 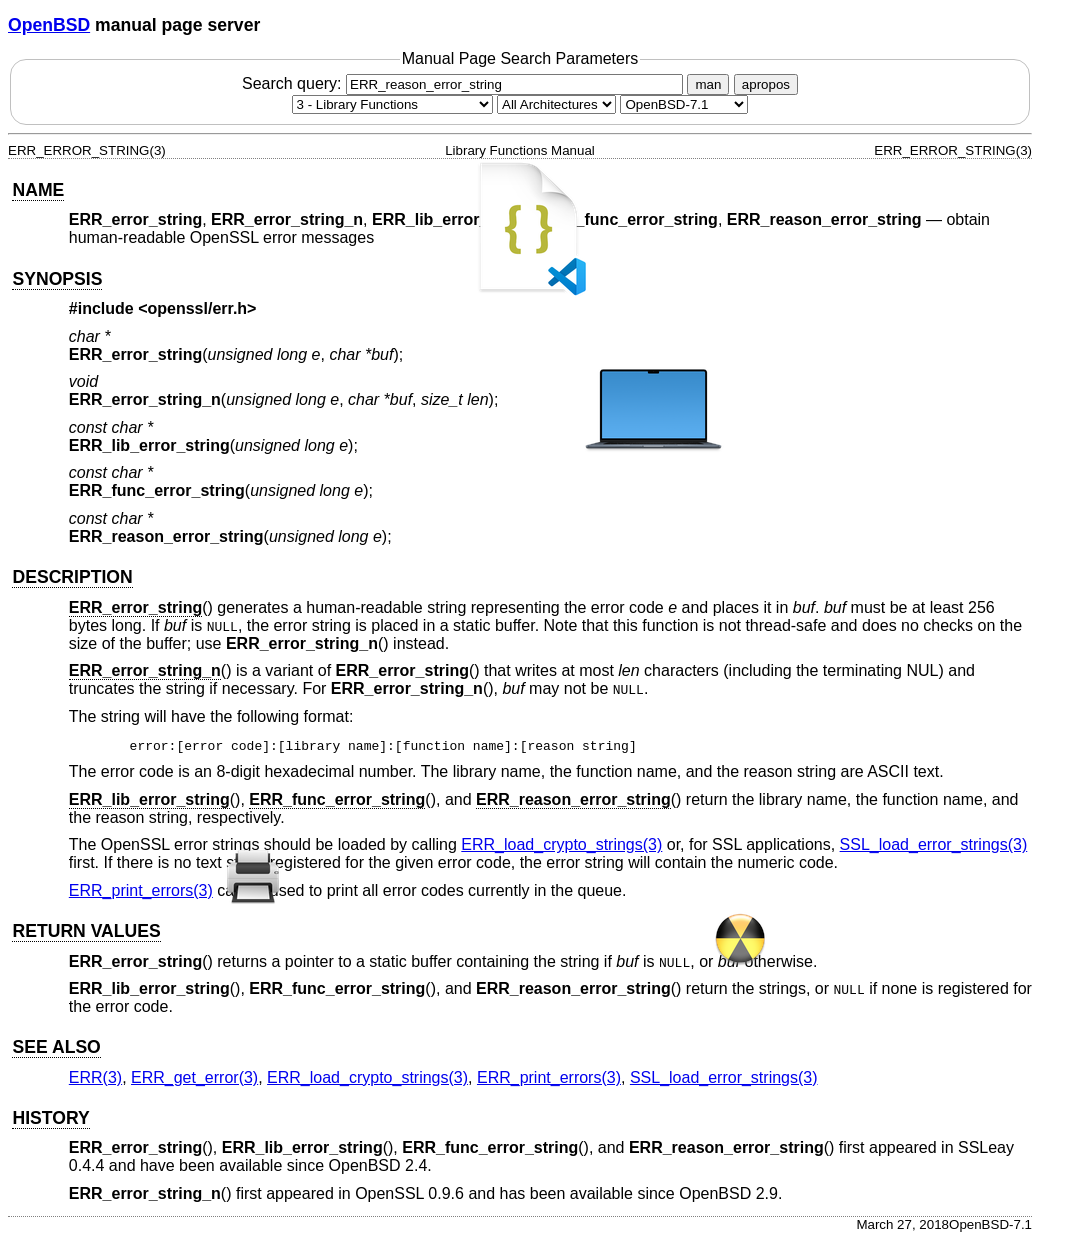 I want to click on open or edit a JSON file in Visual Studio Code, so click(x=528, y=229).